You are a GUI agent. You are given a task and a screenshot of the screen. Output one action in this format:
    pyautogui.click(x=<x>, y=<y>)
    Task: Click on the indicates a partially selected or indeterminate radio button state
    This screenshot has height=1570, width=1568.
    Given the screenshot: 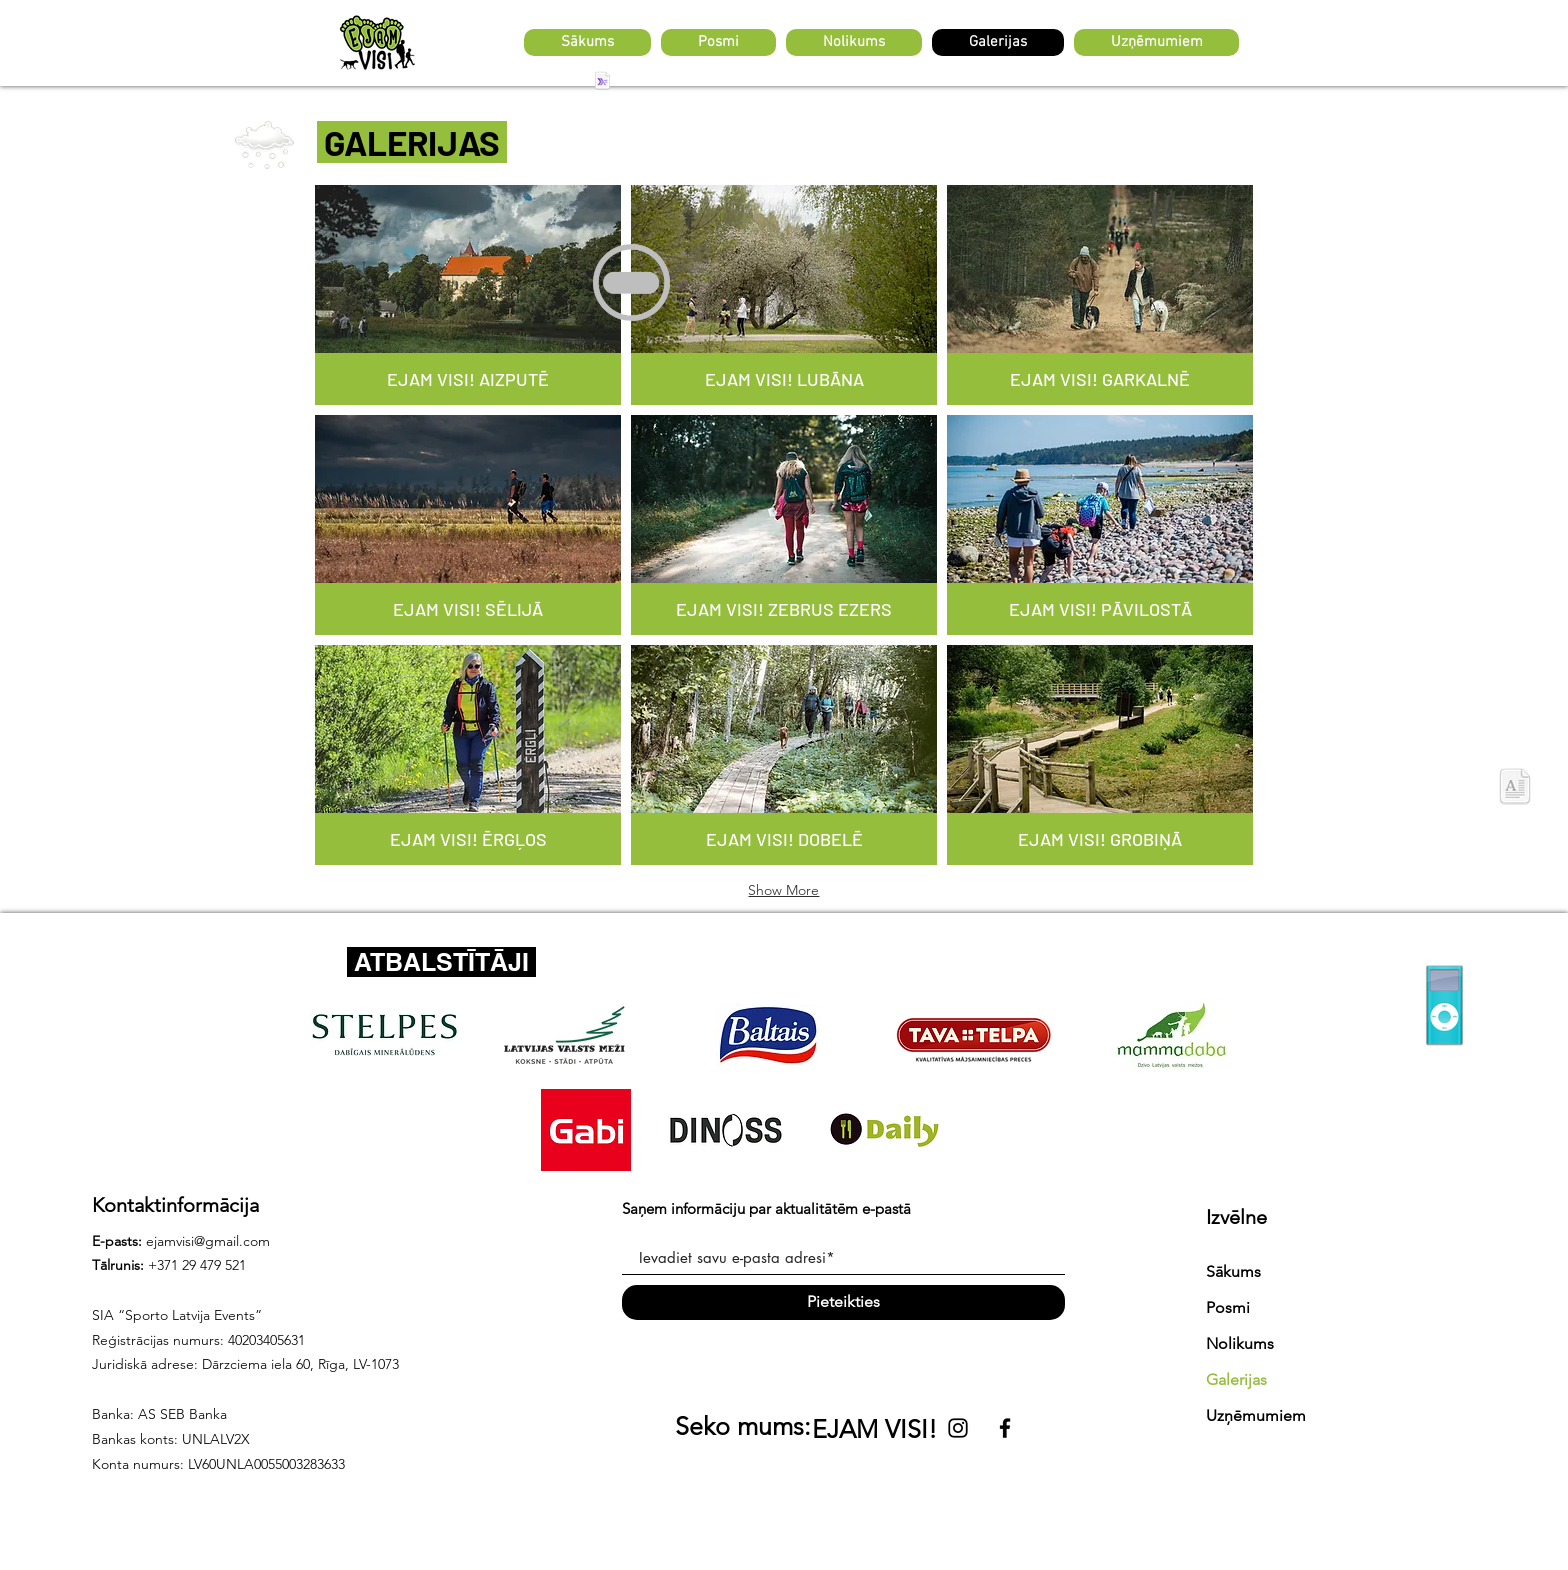 What is the action you would take?
    pyautogui.click(x=631, y=282)
    